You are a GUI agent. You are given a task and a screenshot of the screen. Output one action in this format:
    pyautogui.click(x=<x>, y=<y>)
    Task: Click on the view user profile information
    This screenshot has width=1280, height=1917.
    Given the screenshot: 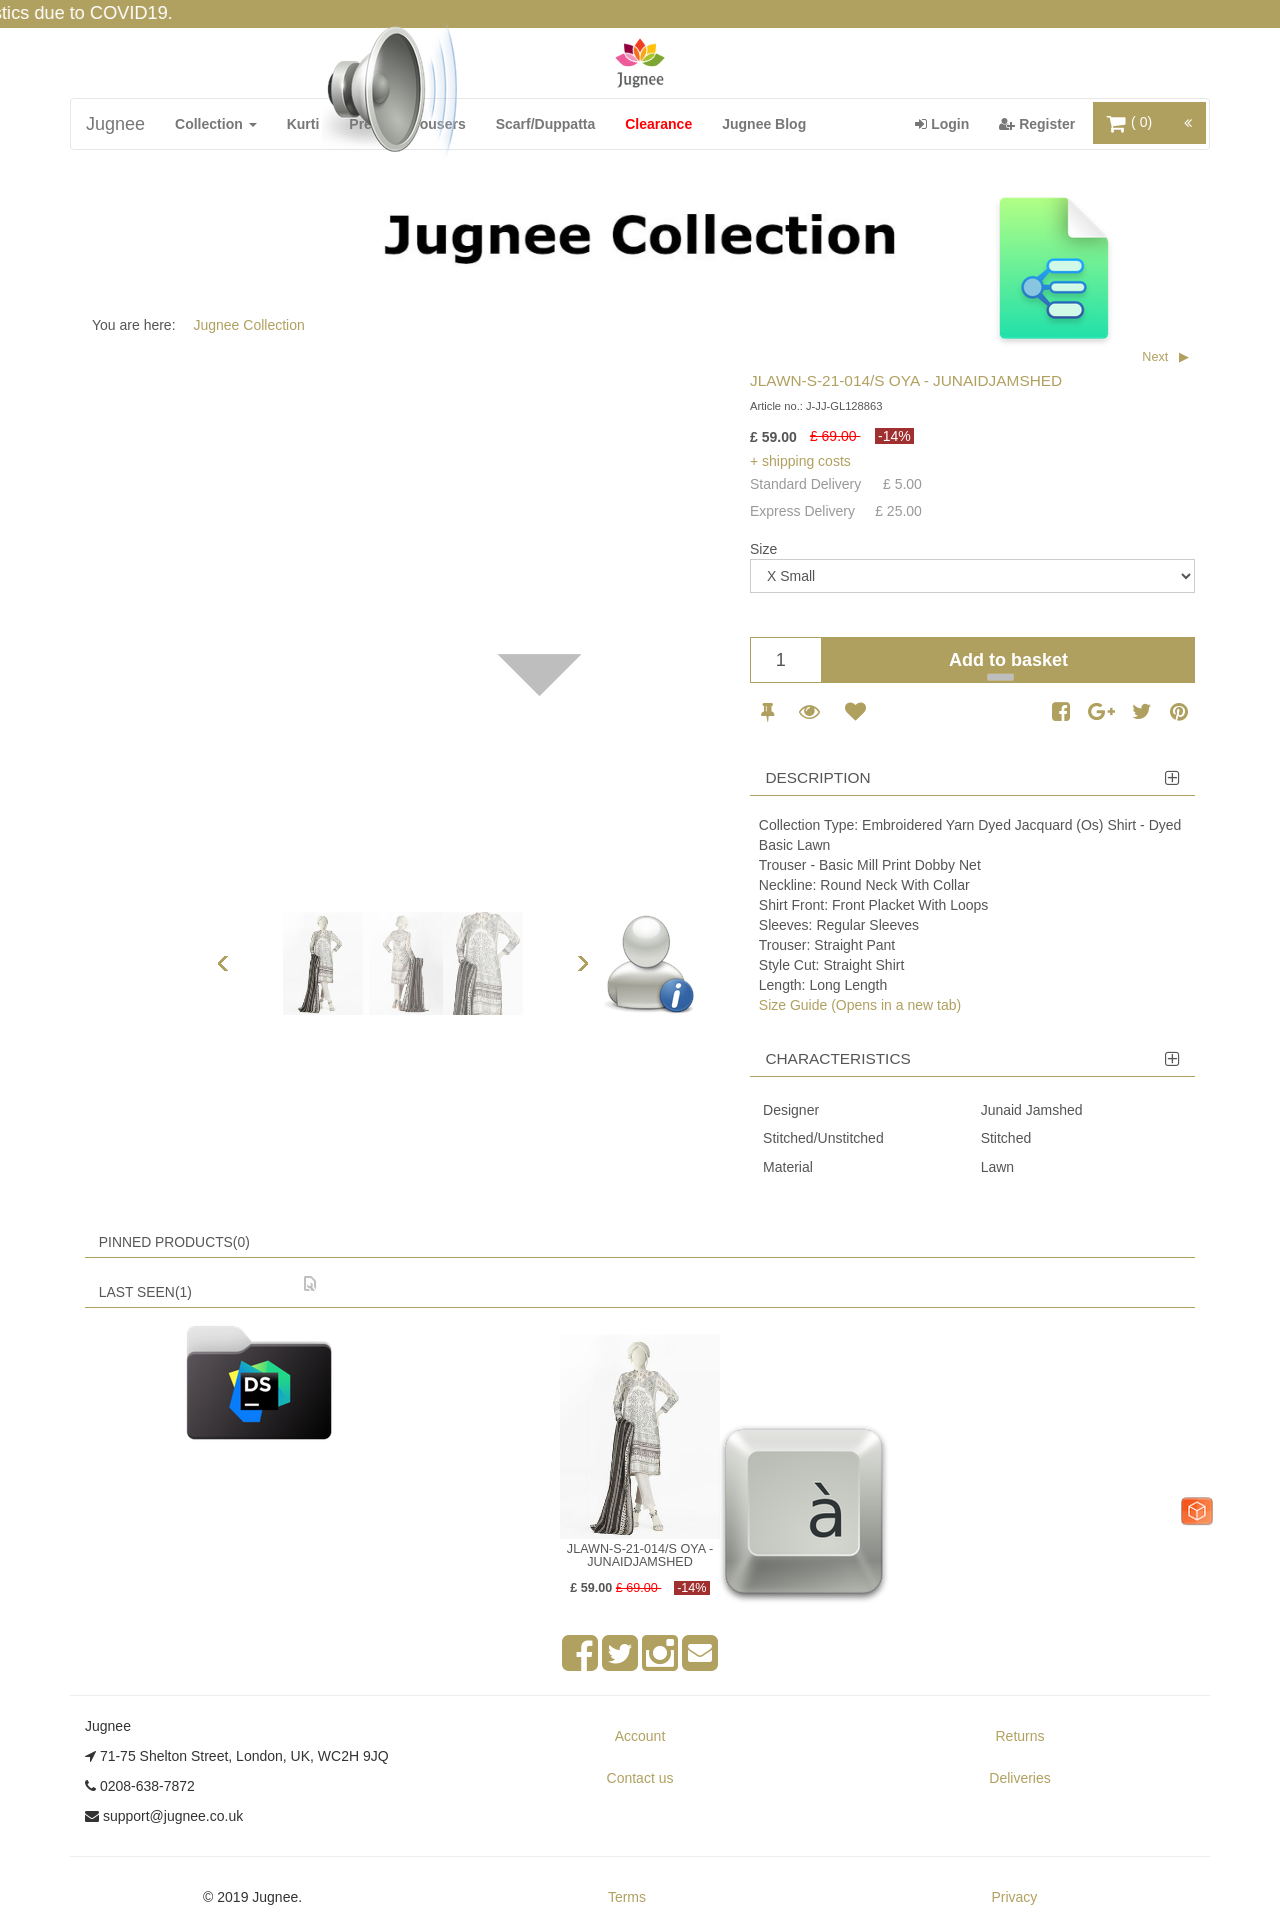 What is the action you would take?
    pyautogui.click(x=648, y=966)
    